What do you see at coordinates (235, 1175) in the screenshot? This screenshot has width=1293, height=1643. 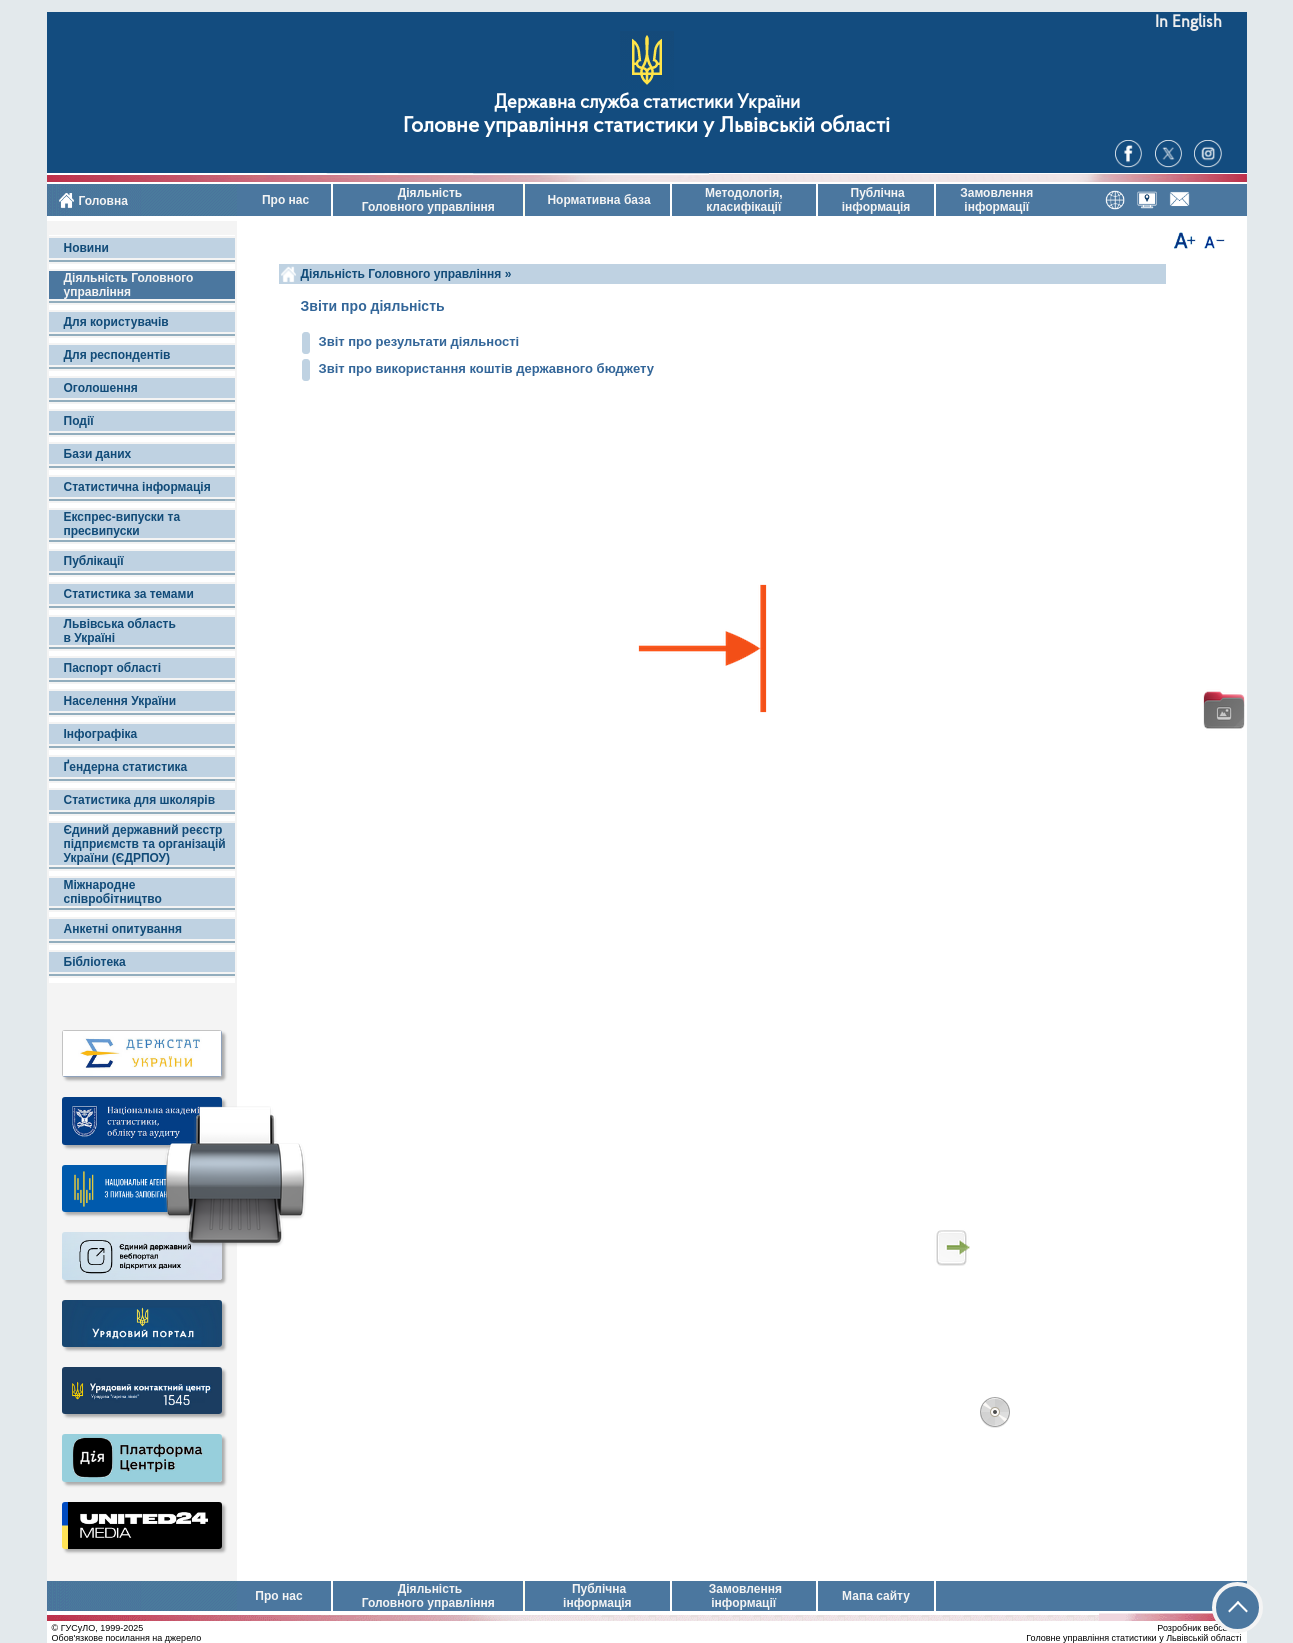 I see `access print and scan preferences` at bounding box center [235, 1175].